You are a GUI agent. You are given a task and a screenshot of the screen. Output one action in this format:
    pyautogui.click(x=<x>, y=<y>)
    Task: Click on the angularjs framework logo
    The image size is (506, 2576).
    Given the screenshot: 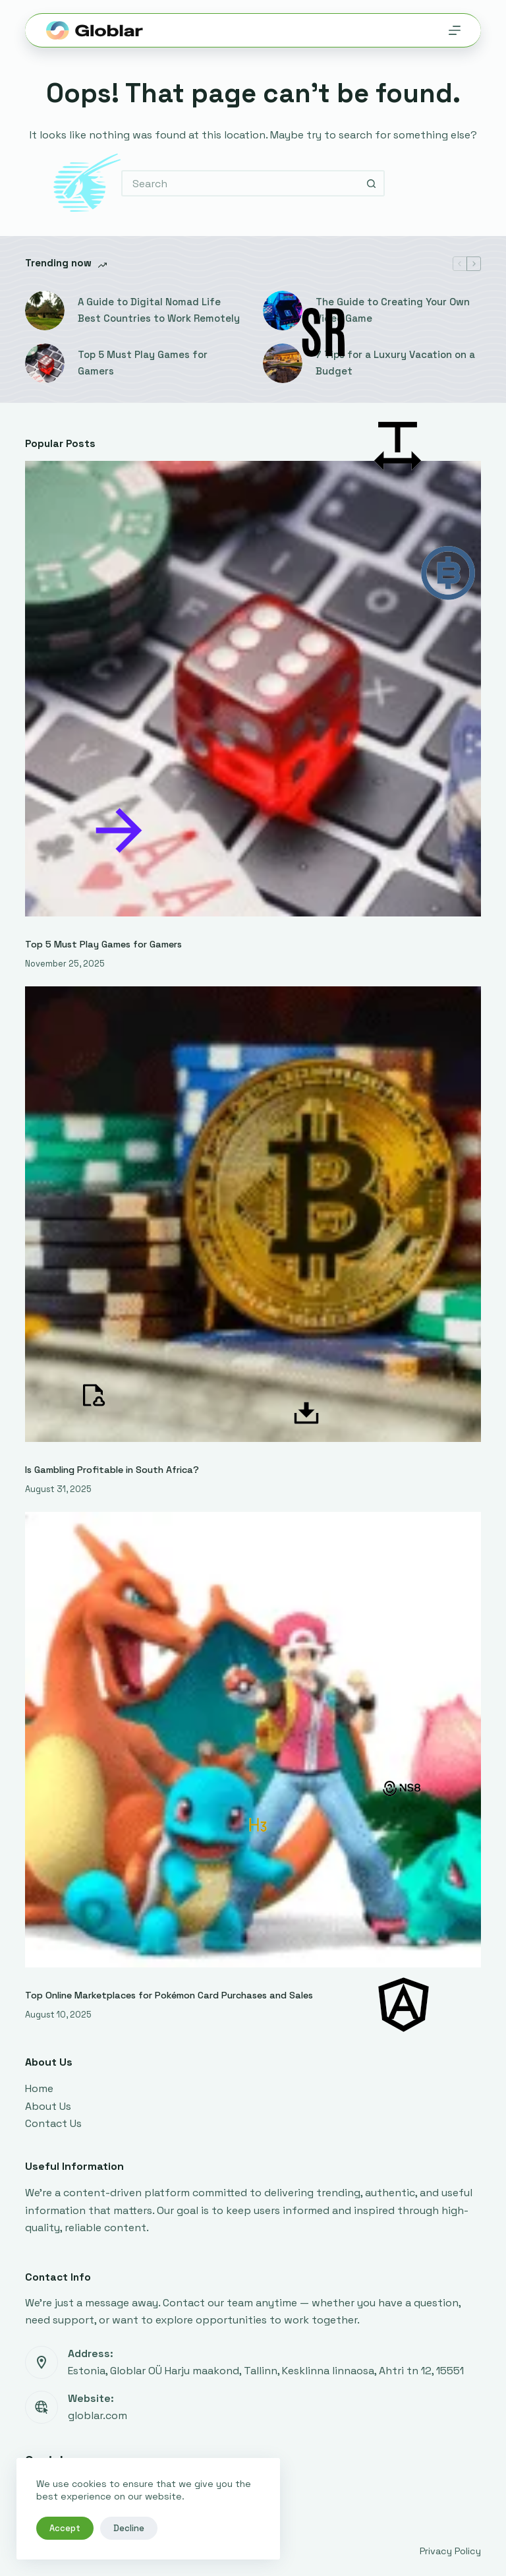 What is the action you would take?
    pyautogui.click(x=403, y=2004)
    